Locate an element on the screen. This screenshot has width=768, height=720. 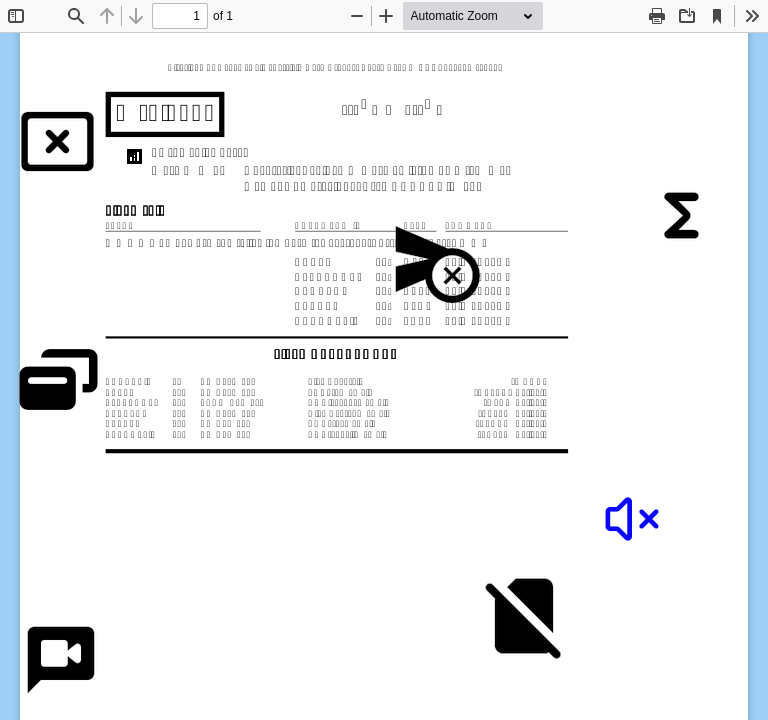
mute audio is located at coordinates (632, 519).